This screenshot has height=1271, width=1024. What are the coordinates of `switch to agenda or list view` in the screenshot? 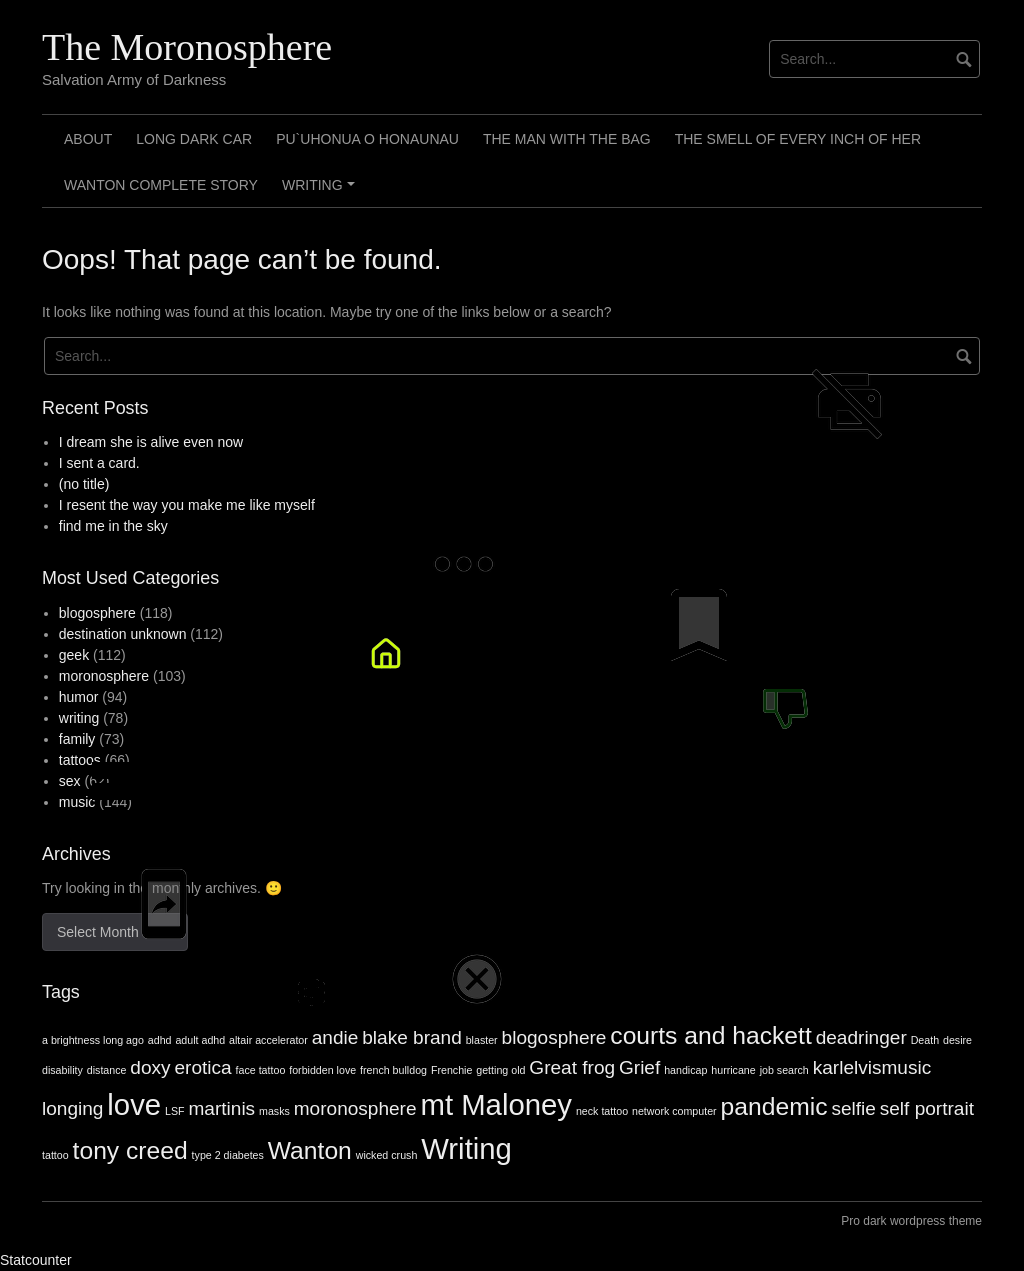 It's located at (113, 781).